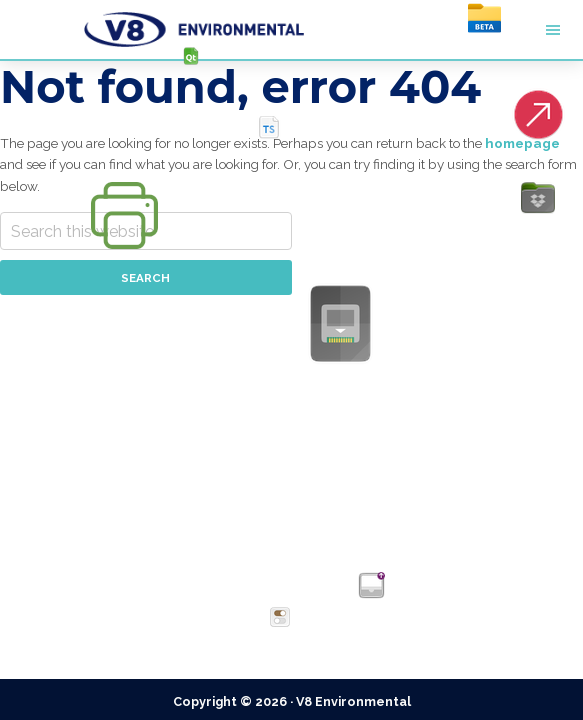 The width and height of the screenshot is (583, 720). Describe the element at coordinates (538, 114) in the screenshot. I see `indicates a symbolic link or shortcut to another file` at that location.